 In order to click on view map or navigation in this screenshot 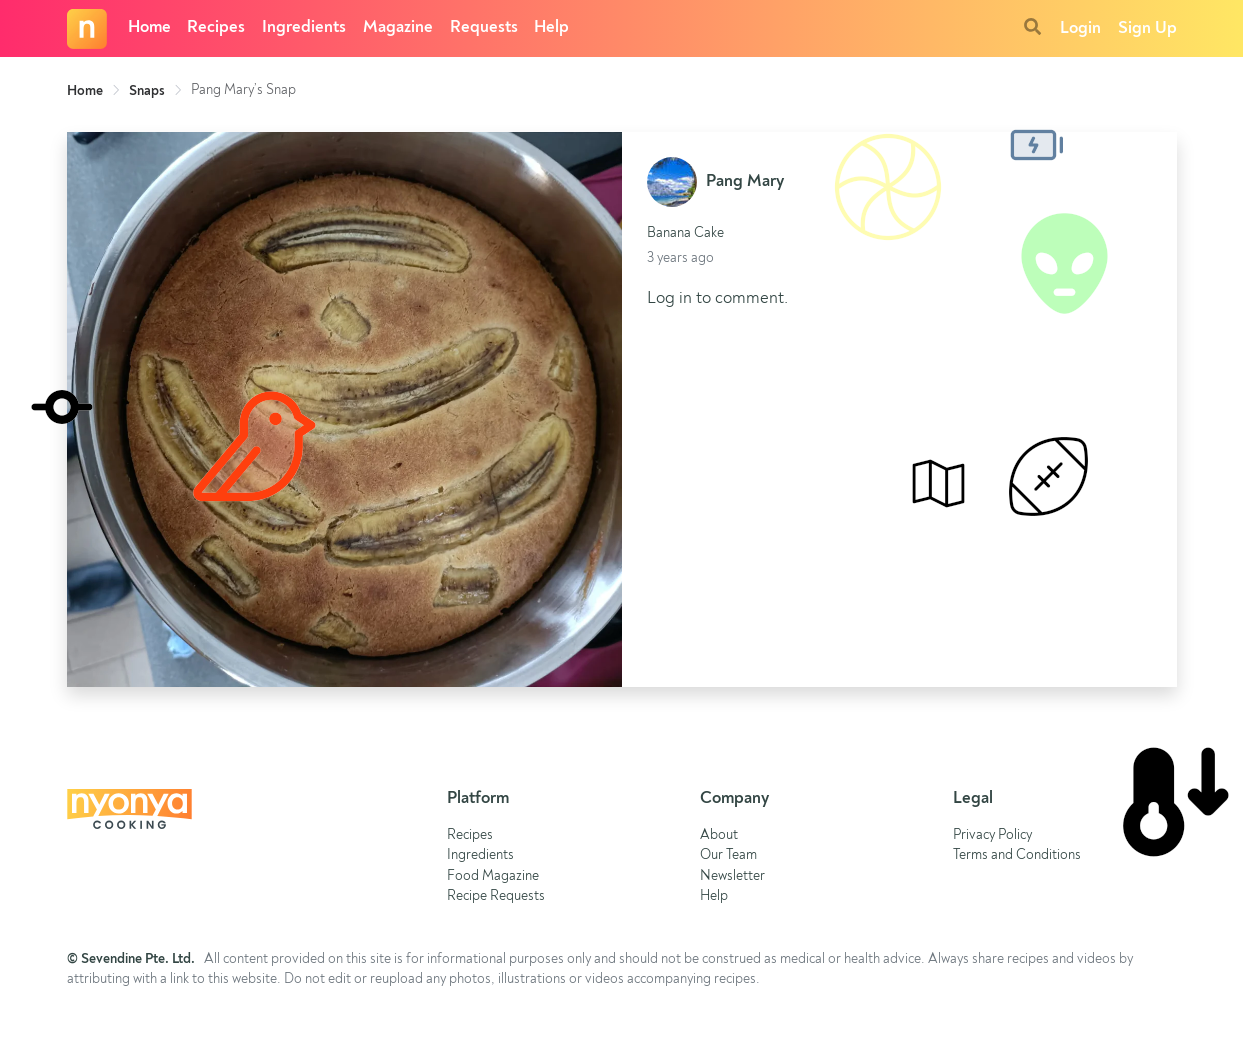, I will do `click(938, 483)`.